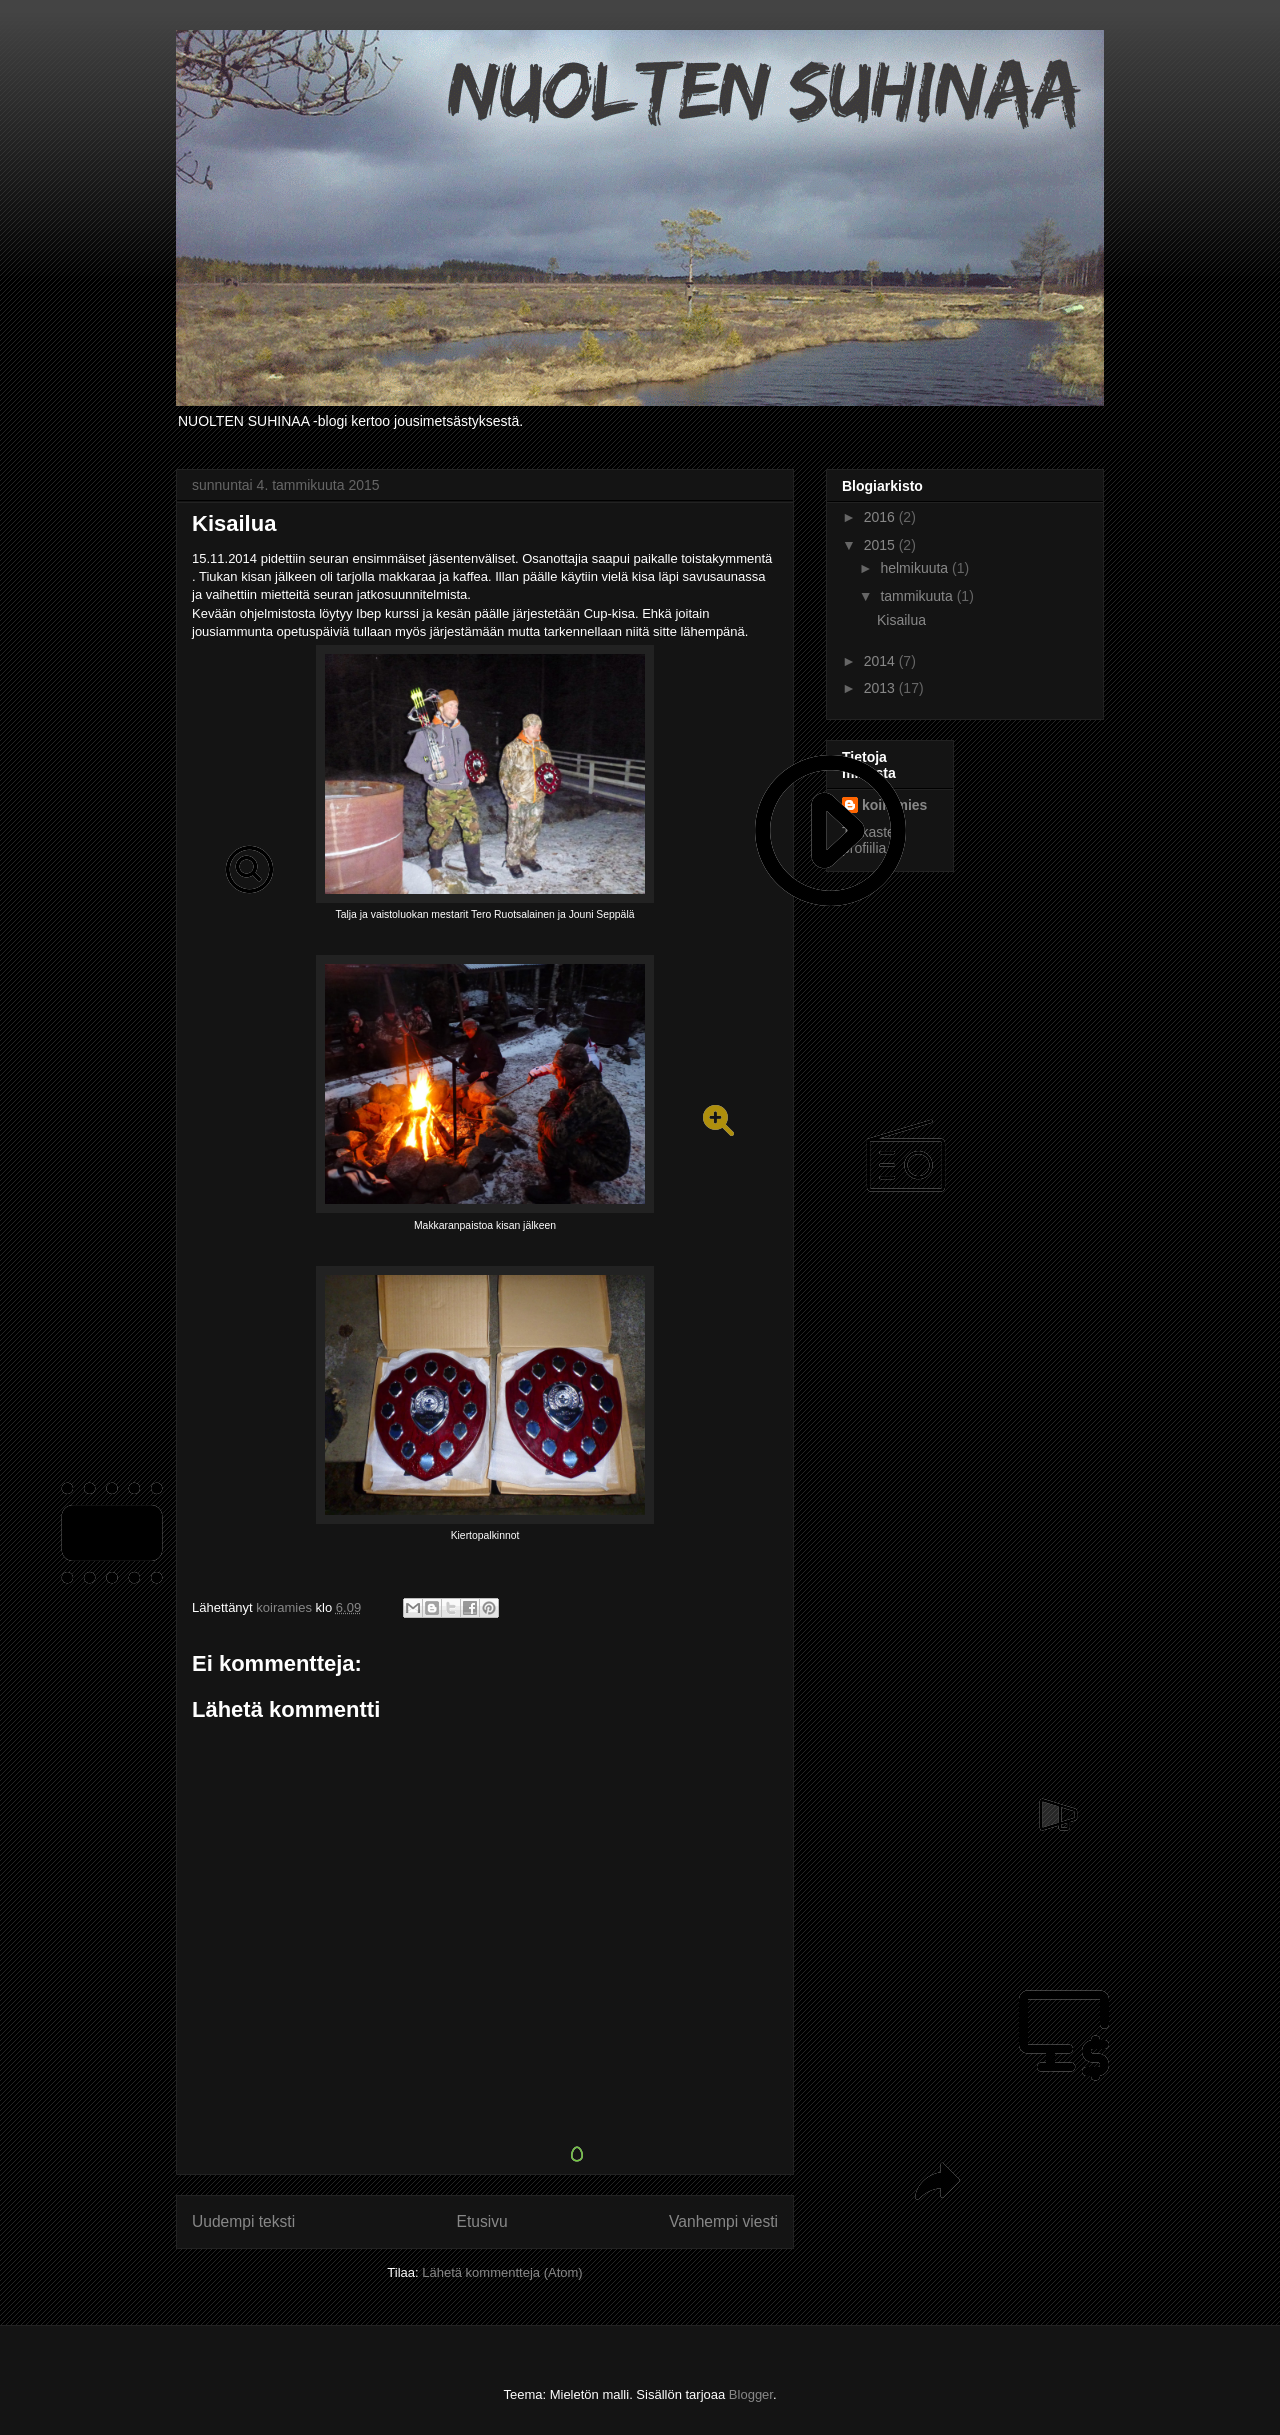 The image size is (1280, 2435). I want to click on share content with others, so click(937, 2183).